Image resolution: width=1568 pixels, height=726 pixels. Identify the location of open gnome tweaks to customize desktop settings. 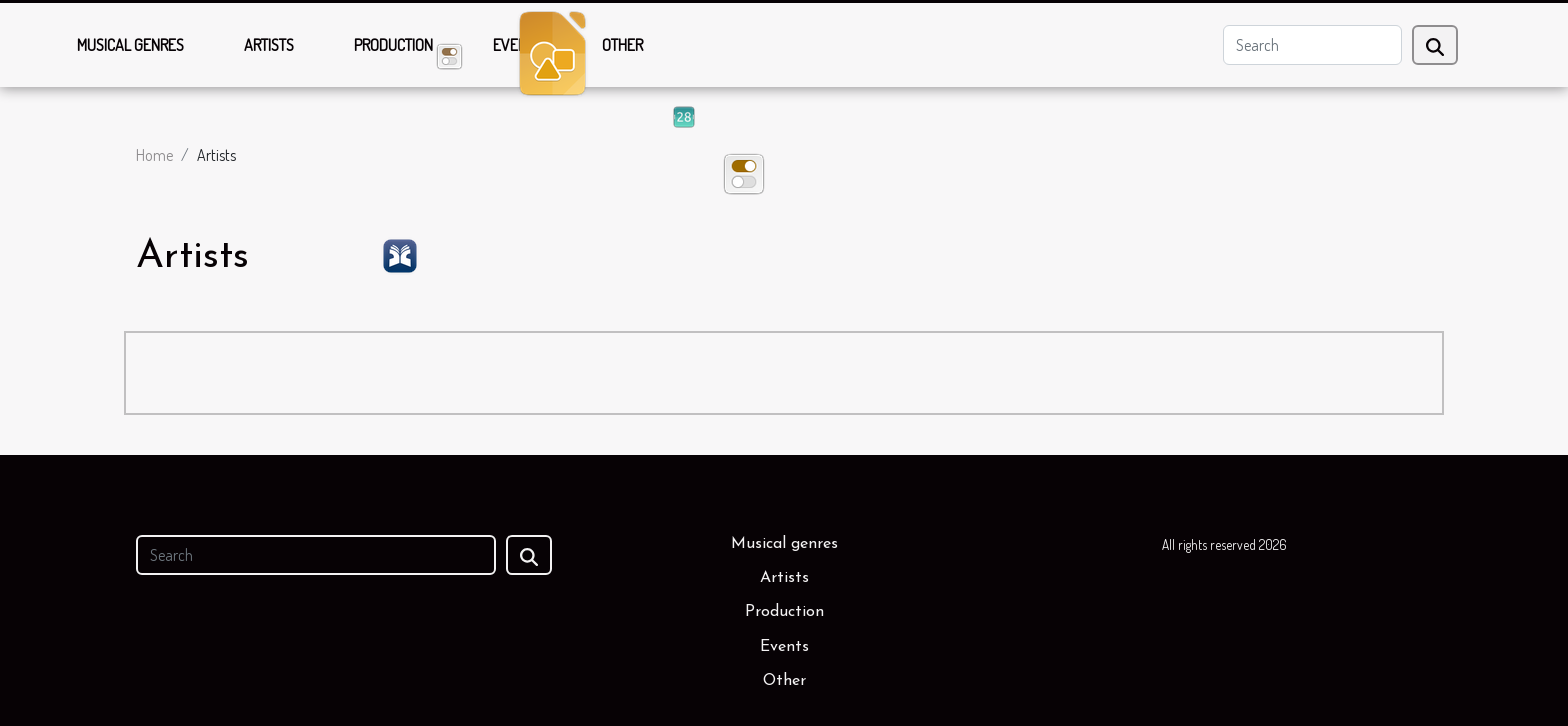
(744, 174).